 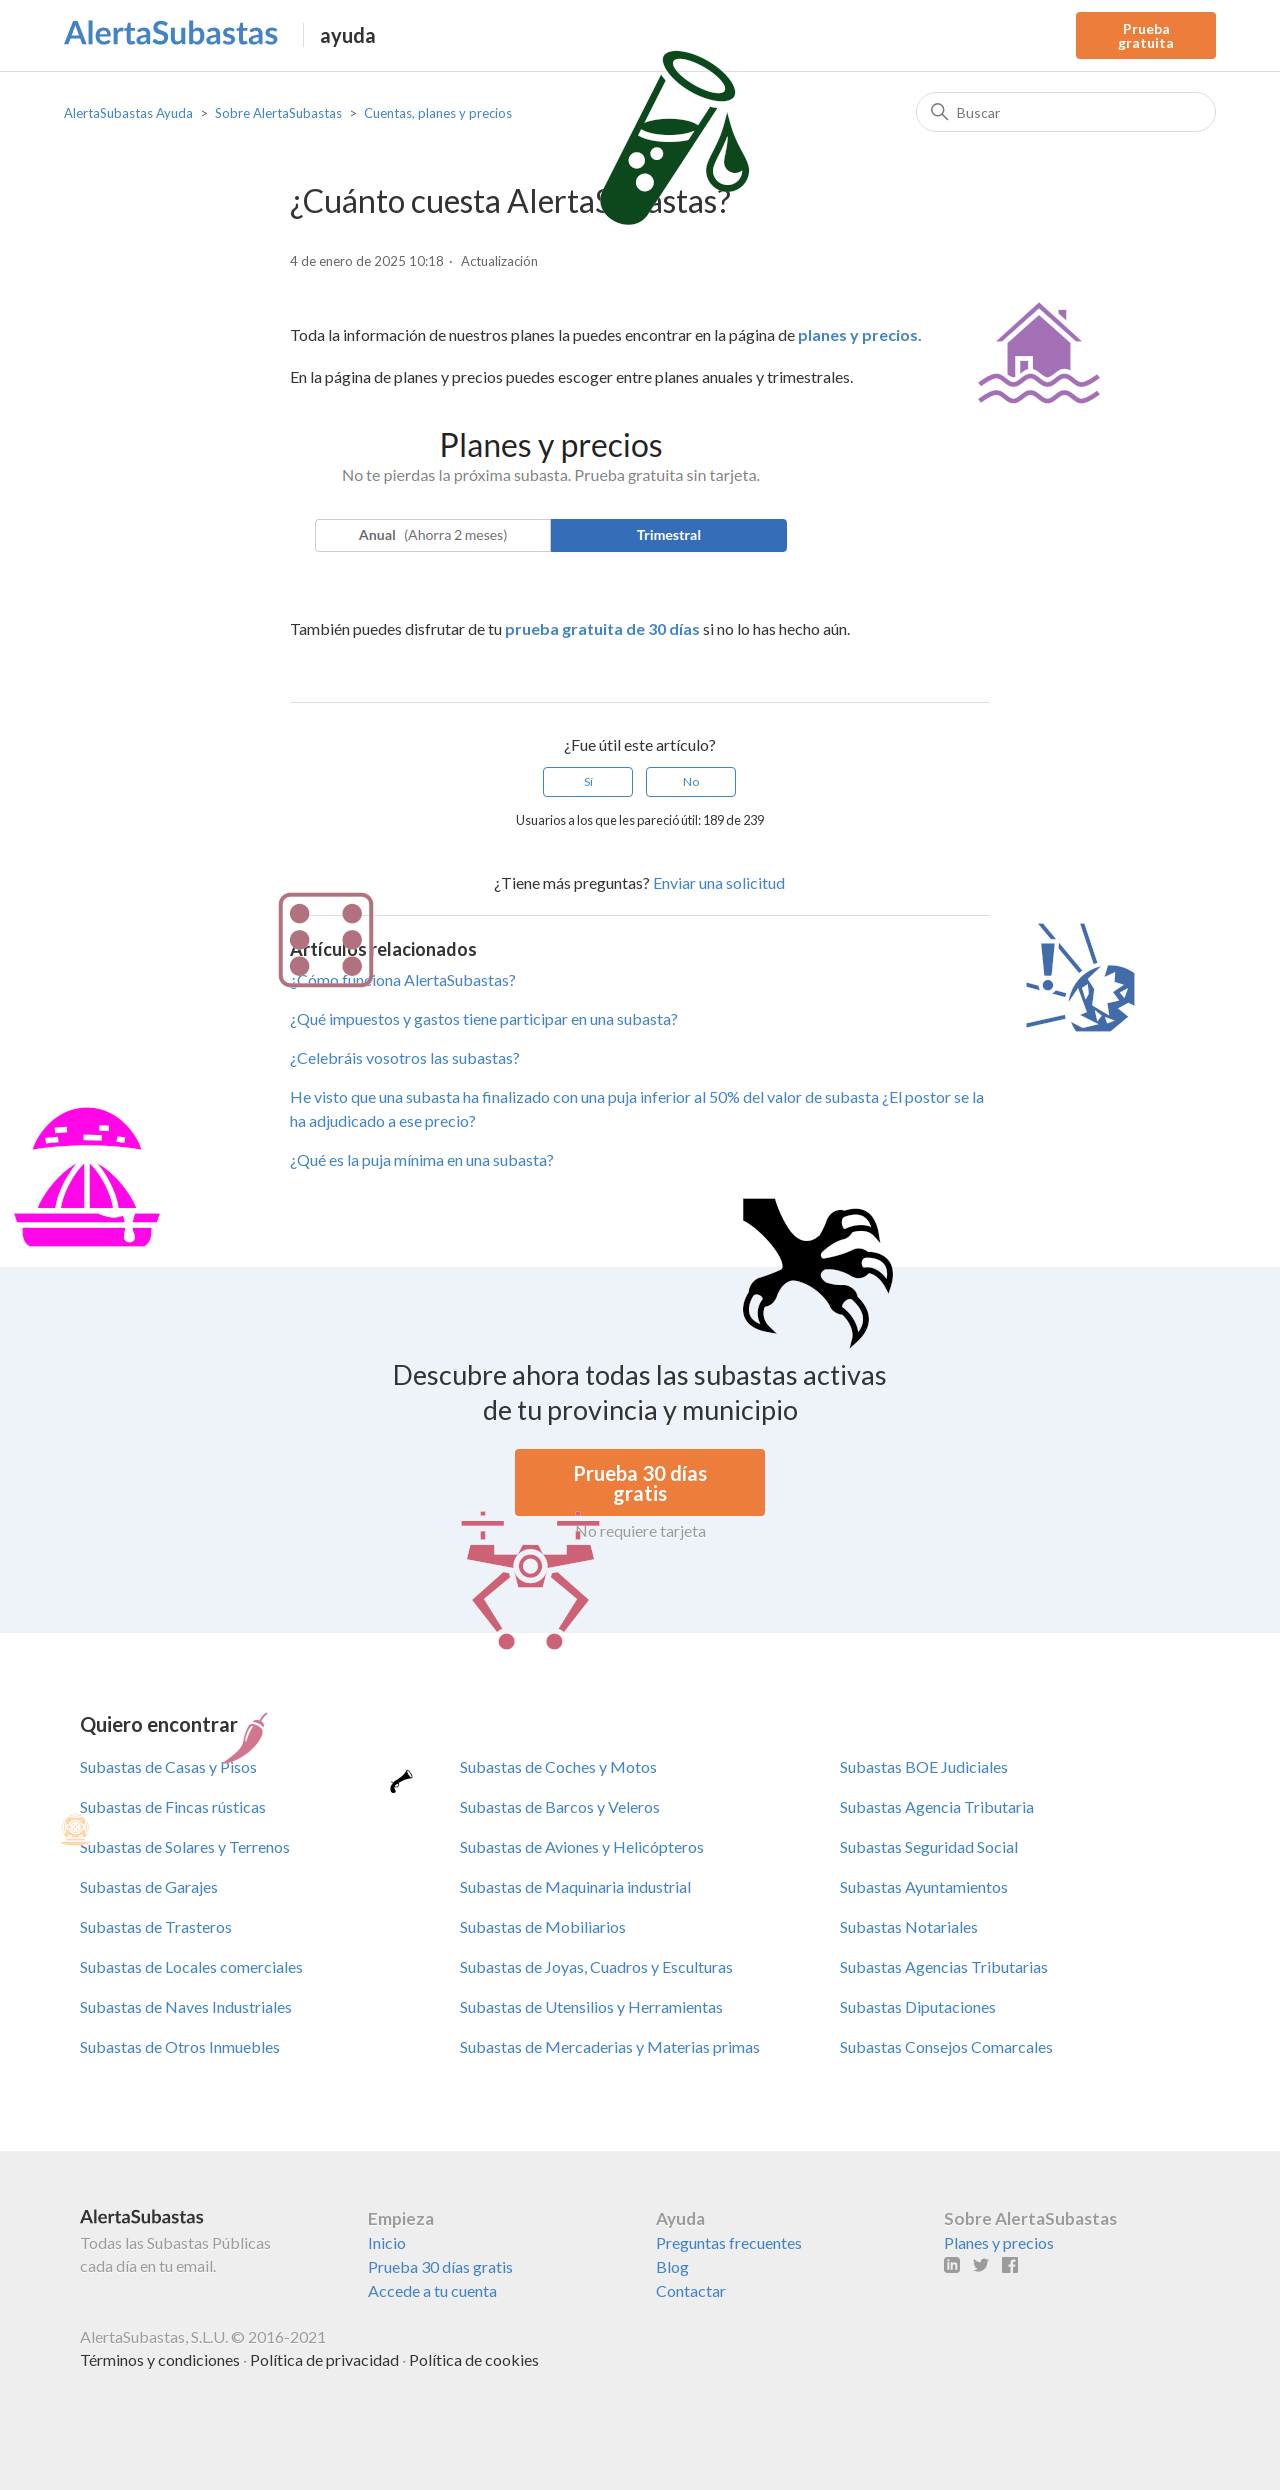 I want to click on indicates a dice roll result of six, so click(x=326, y=940).